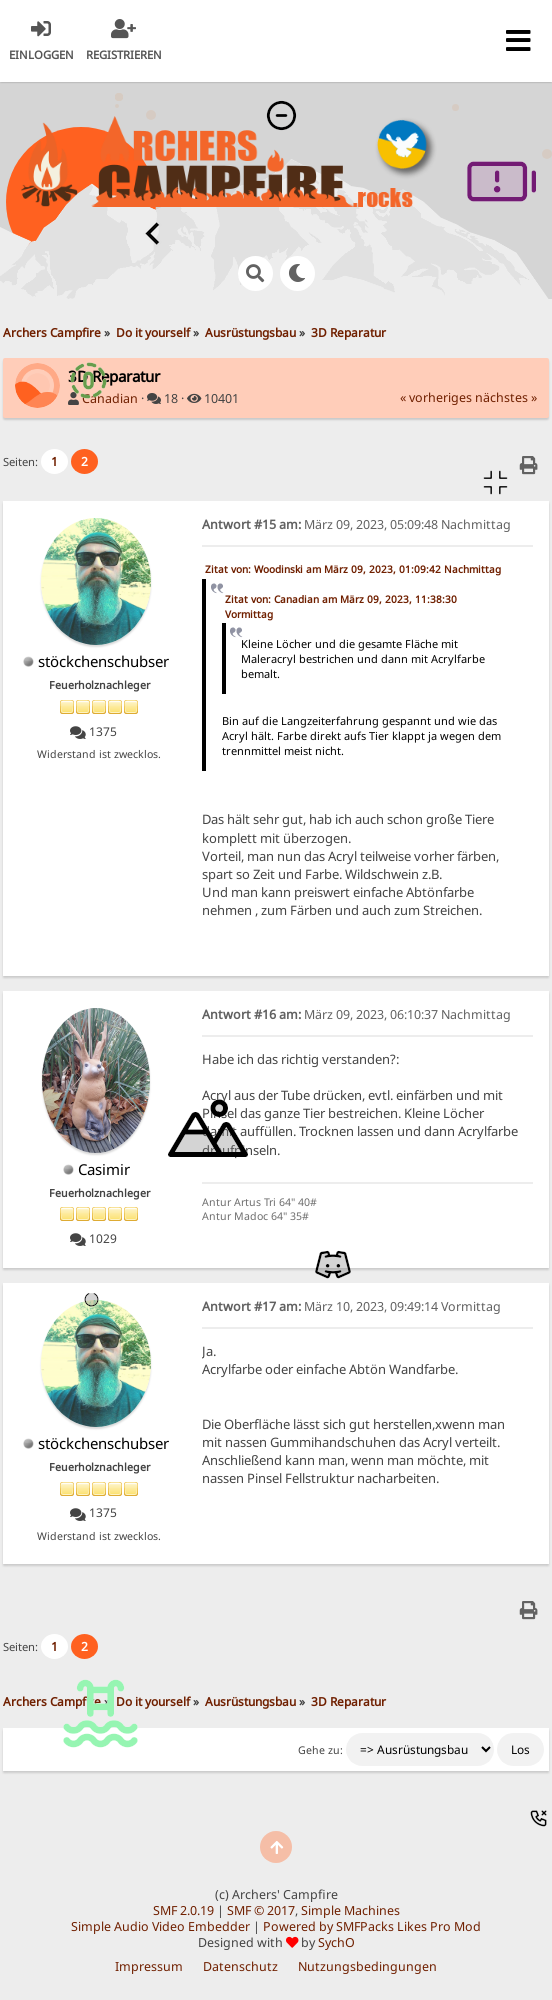 Image resolution: width=552 pixels, height=2000 pixels. What do you see at coordinates (333, 1264) in the screenshot?
I see `open discord` at bounding box center [333, 1264].